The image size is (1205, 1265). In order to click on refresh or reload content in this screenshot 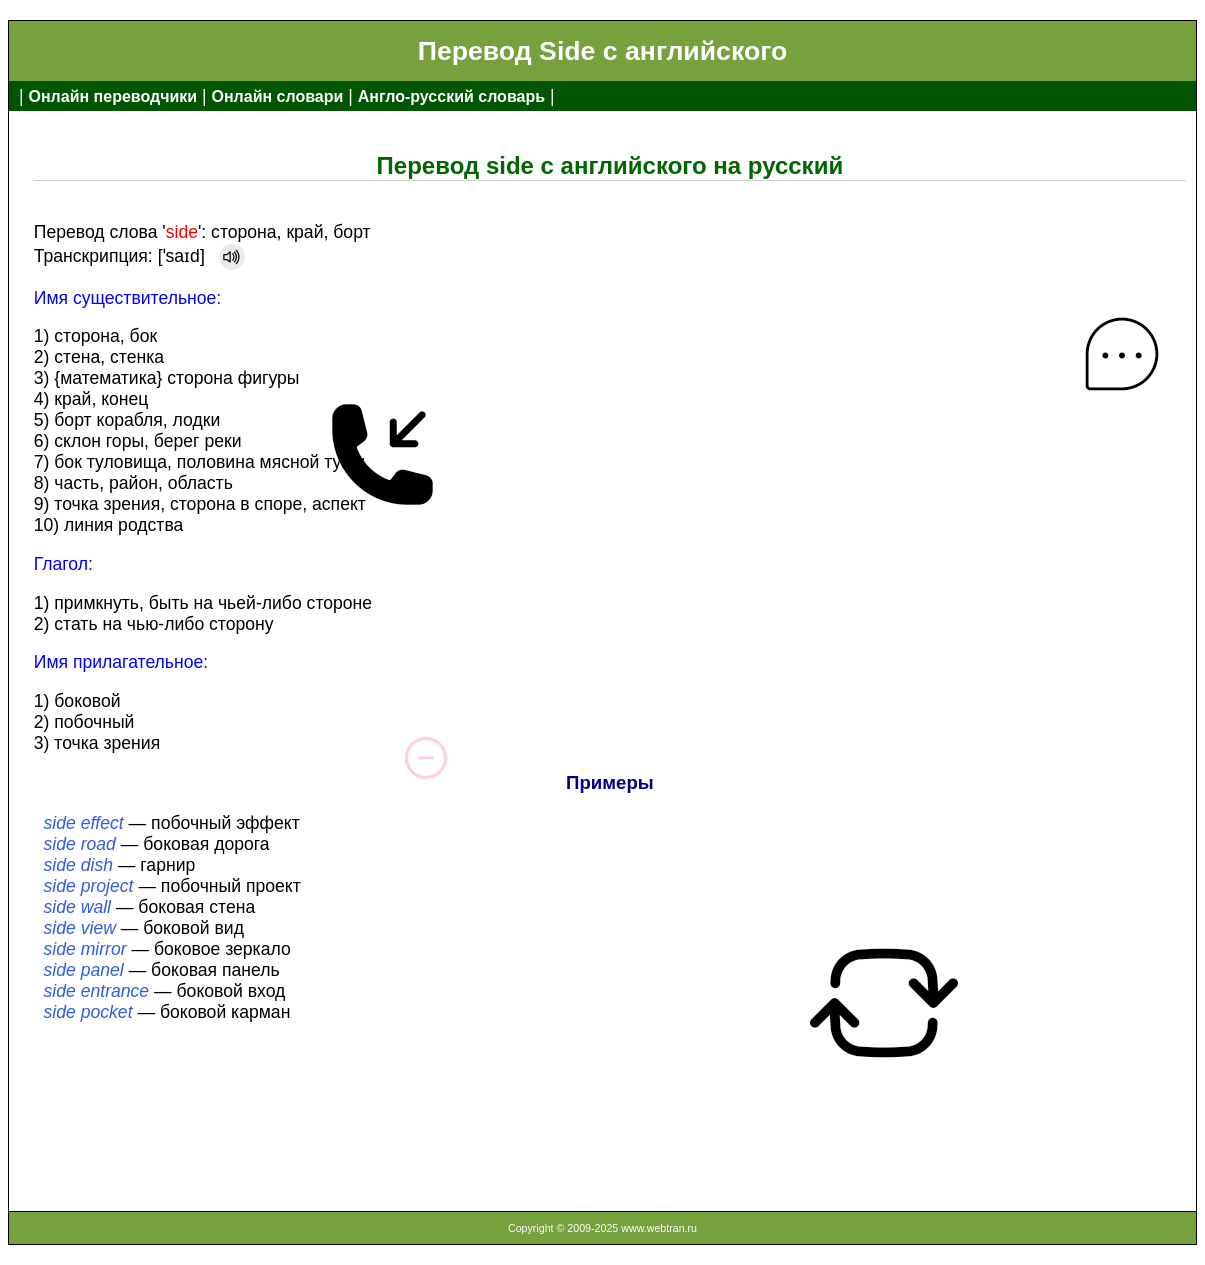, I will do `click(884, 1003)`.